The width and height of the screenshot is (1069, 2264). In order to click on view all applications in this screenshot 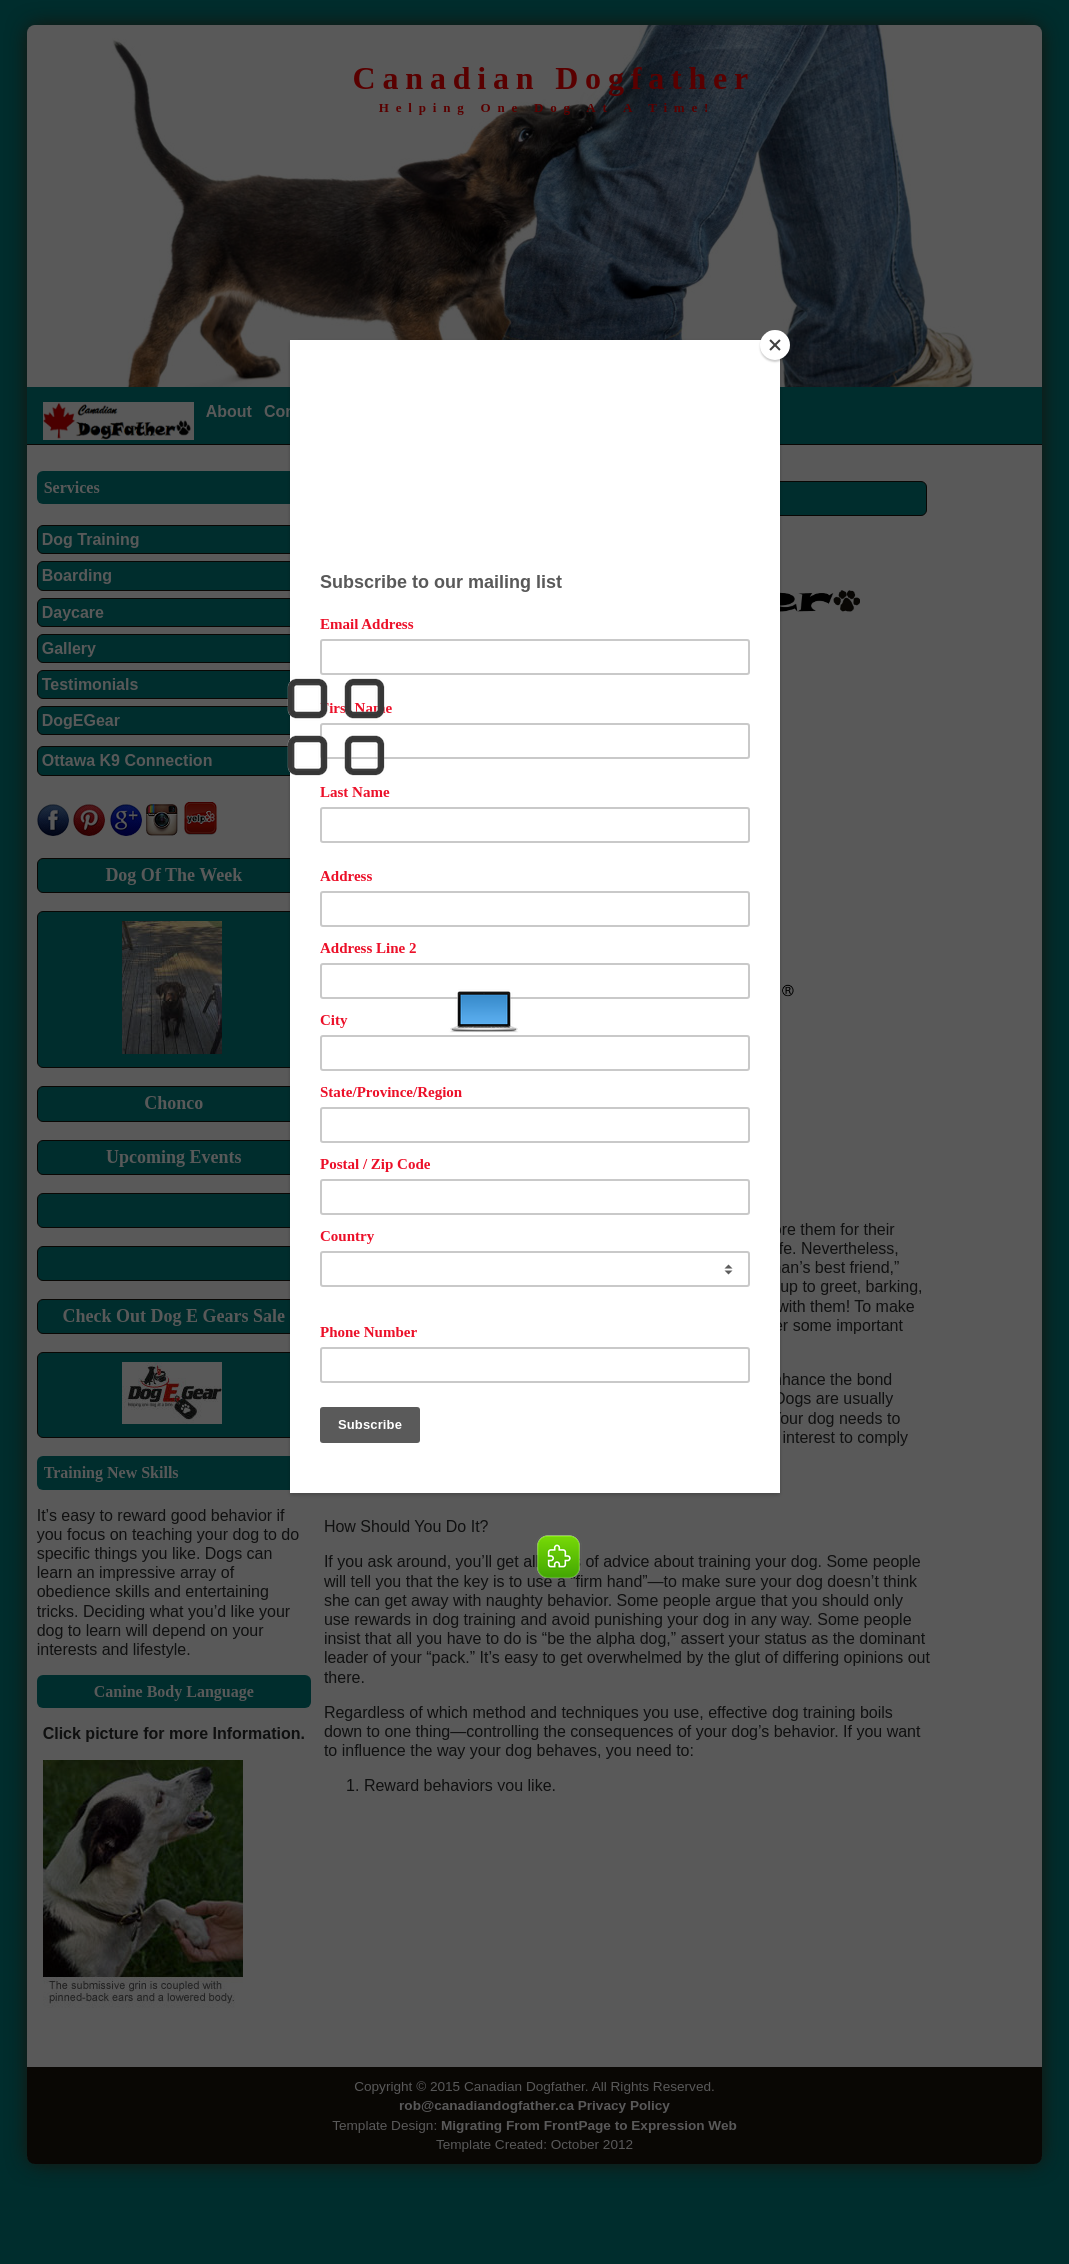, I will do `click(336, 727)`.